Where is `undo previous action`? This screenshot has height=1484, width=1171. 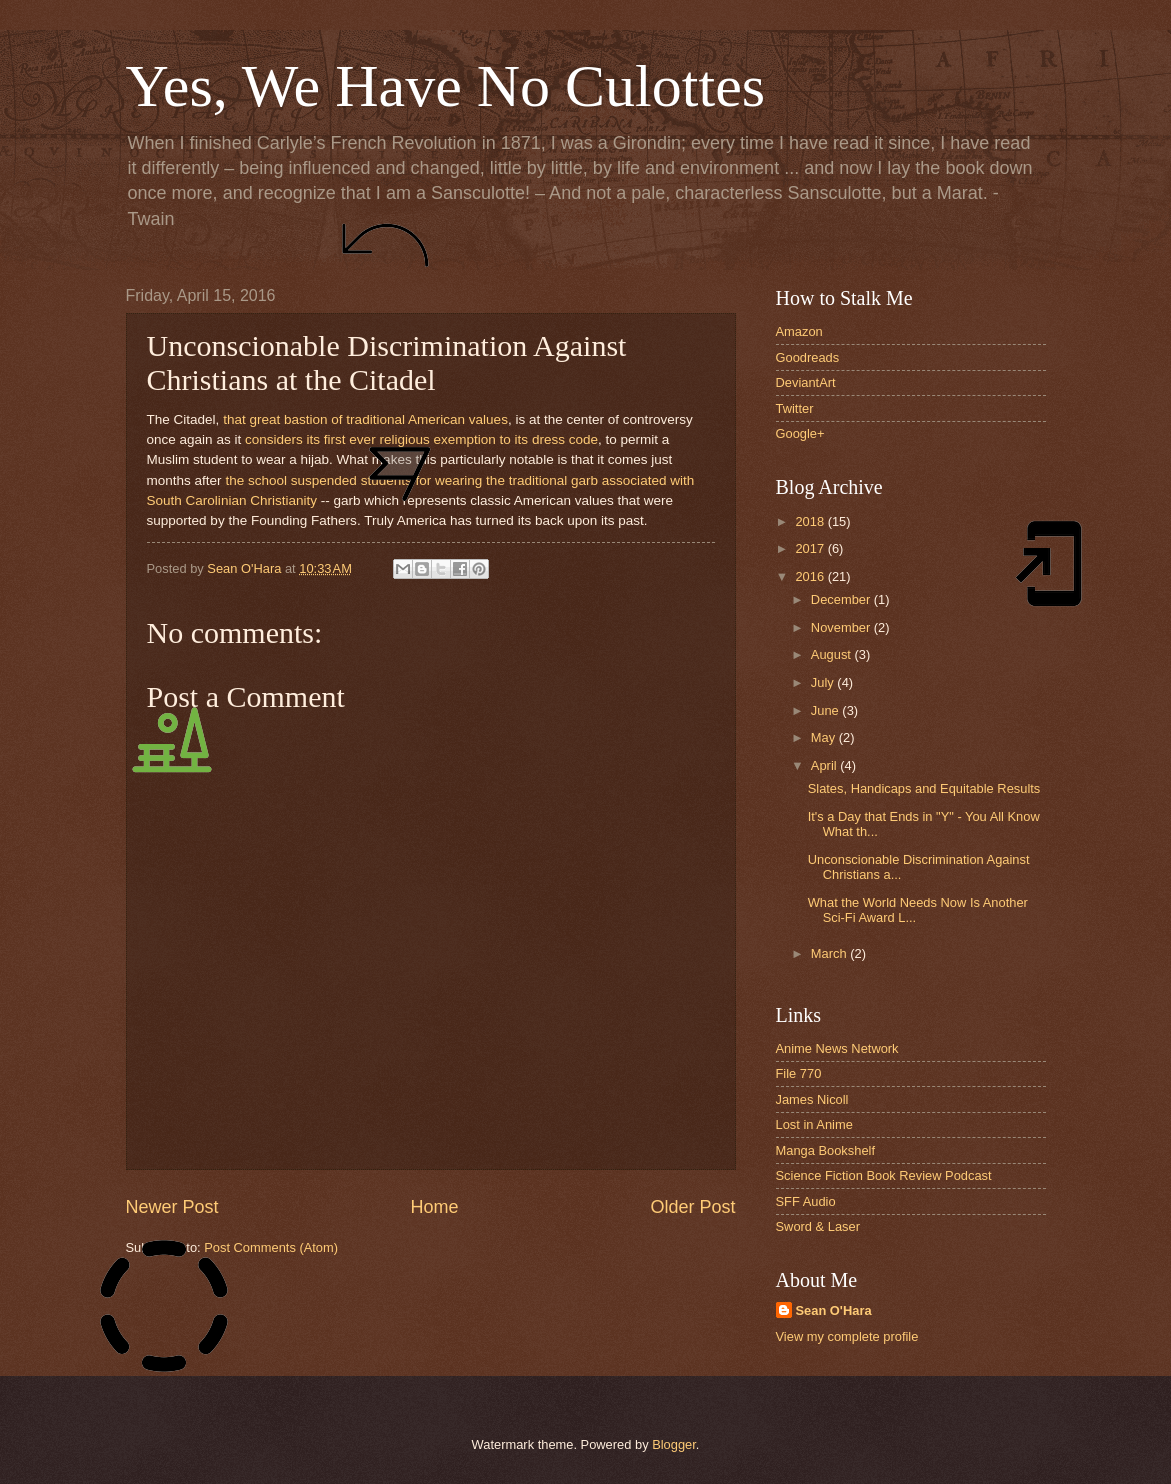 undo previous action is located at coordinates (387, 242).